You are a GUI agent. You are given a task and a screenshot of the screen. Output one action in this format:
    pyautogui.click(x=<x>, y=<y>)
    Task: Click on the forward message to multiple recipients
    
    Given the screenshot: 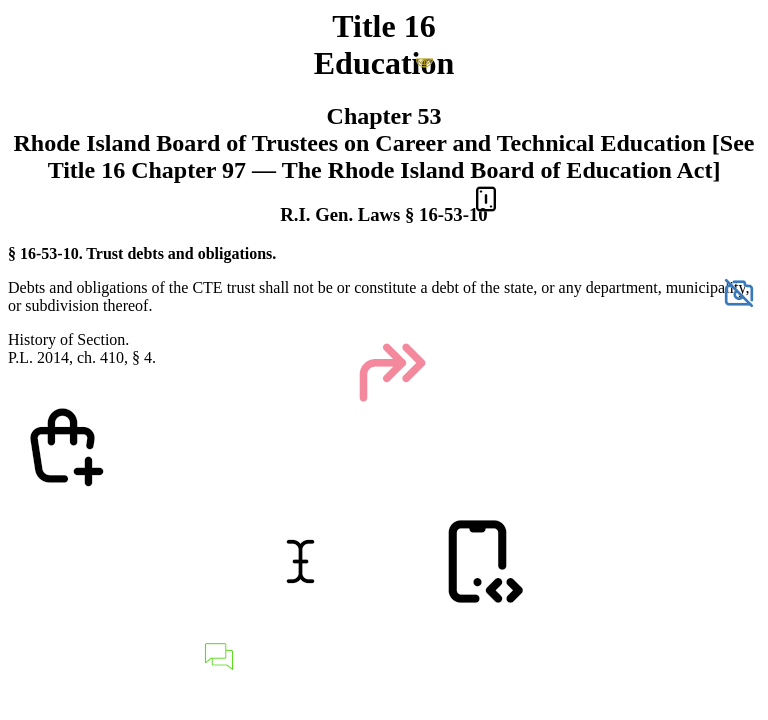 What is the action you would take?
    pyautogui.click(x=394, y=374)
    